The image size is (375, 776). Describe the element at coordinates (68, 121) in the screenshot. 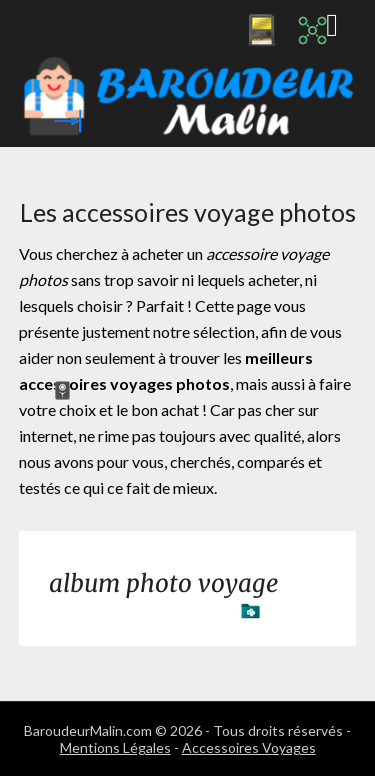

I see `go to the last item or page` at that location.